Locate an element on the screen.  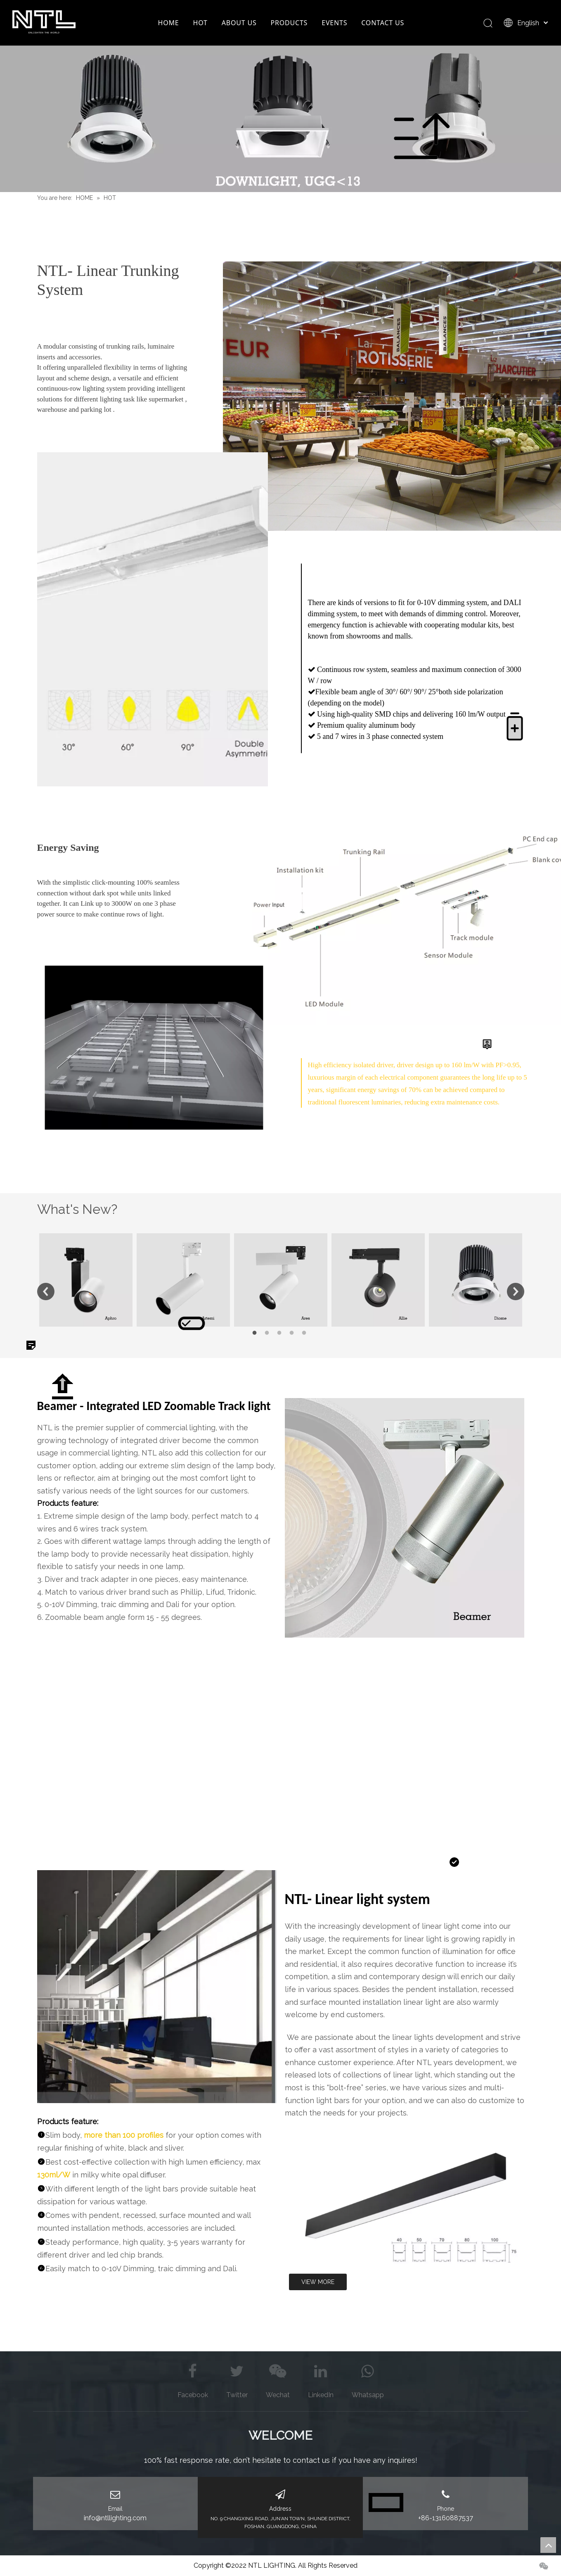
add or enable battery saver mode is located at coordinates (515, 727).